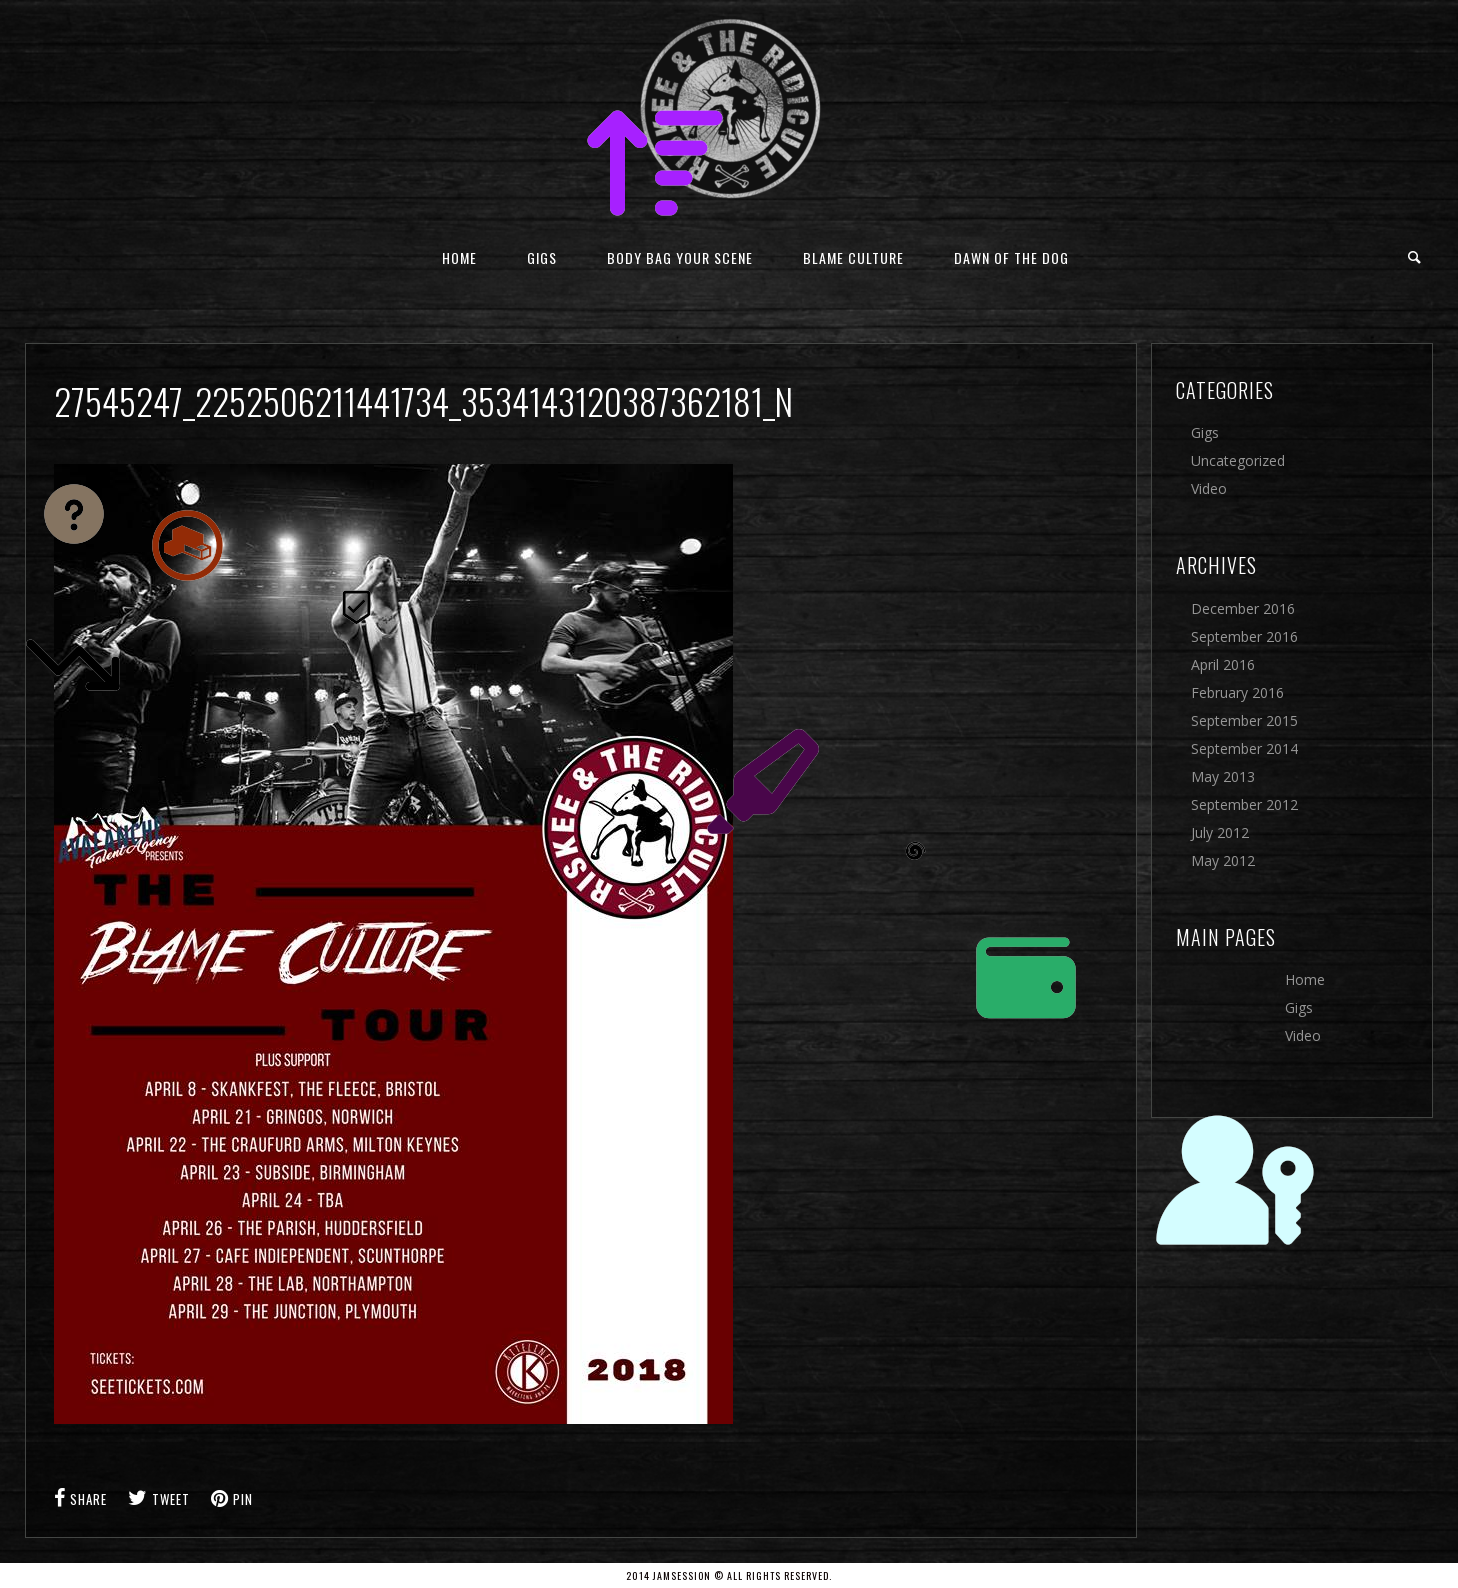  I want to click on indicates a declining trend or decrease in value, so click(73, 665).